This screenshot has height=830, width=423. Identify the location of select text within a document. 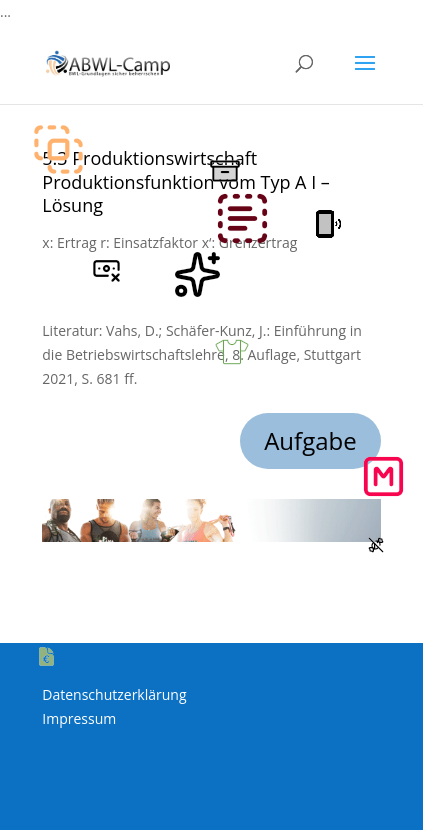
(242, 218).